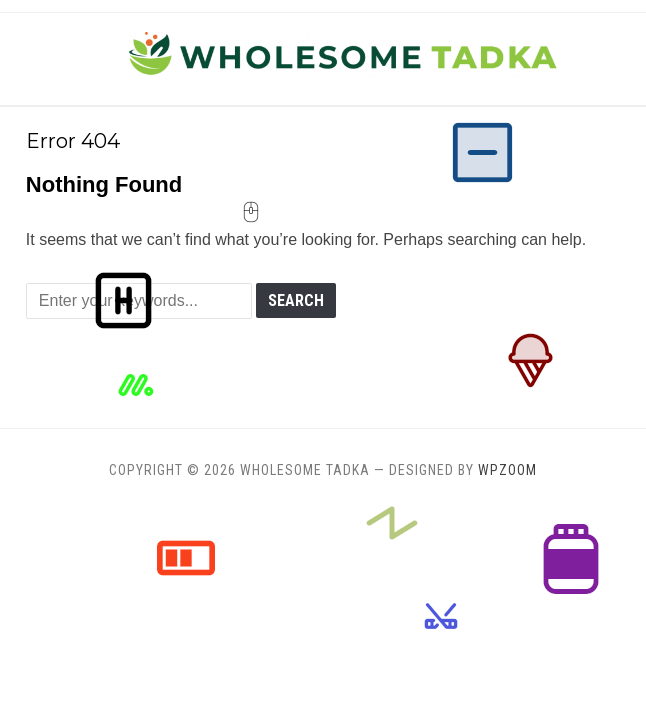  What do you see at coordinates (530, 359) in the screenshot?
I see `browse dessert or ice cream options` at bounding box center [530, 359].